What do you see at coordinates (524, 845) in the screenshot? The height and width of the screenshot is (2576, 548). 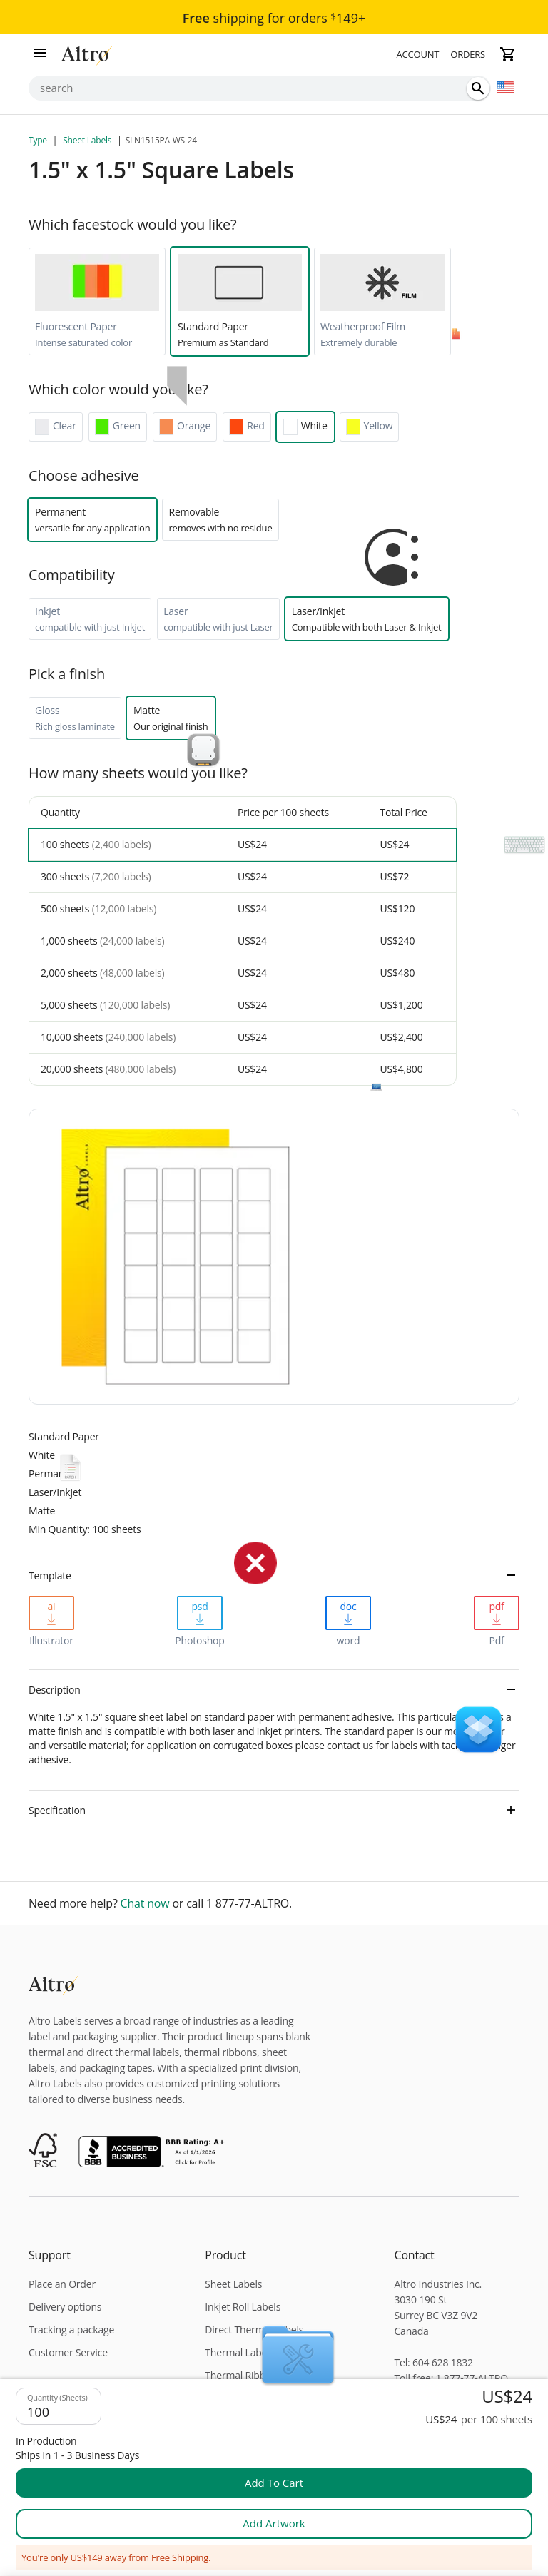 I see `connect to a wireless bluetooth keyboard` at bounding box center [524, 845].